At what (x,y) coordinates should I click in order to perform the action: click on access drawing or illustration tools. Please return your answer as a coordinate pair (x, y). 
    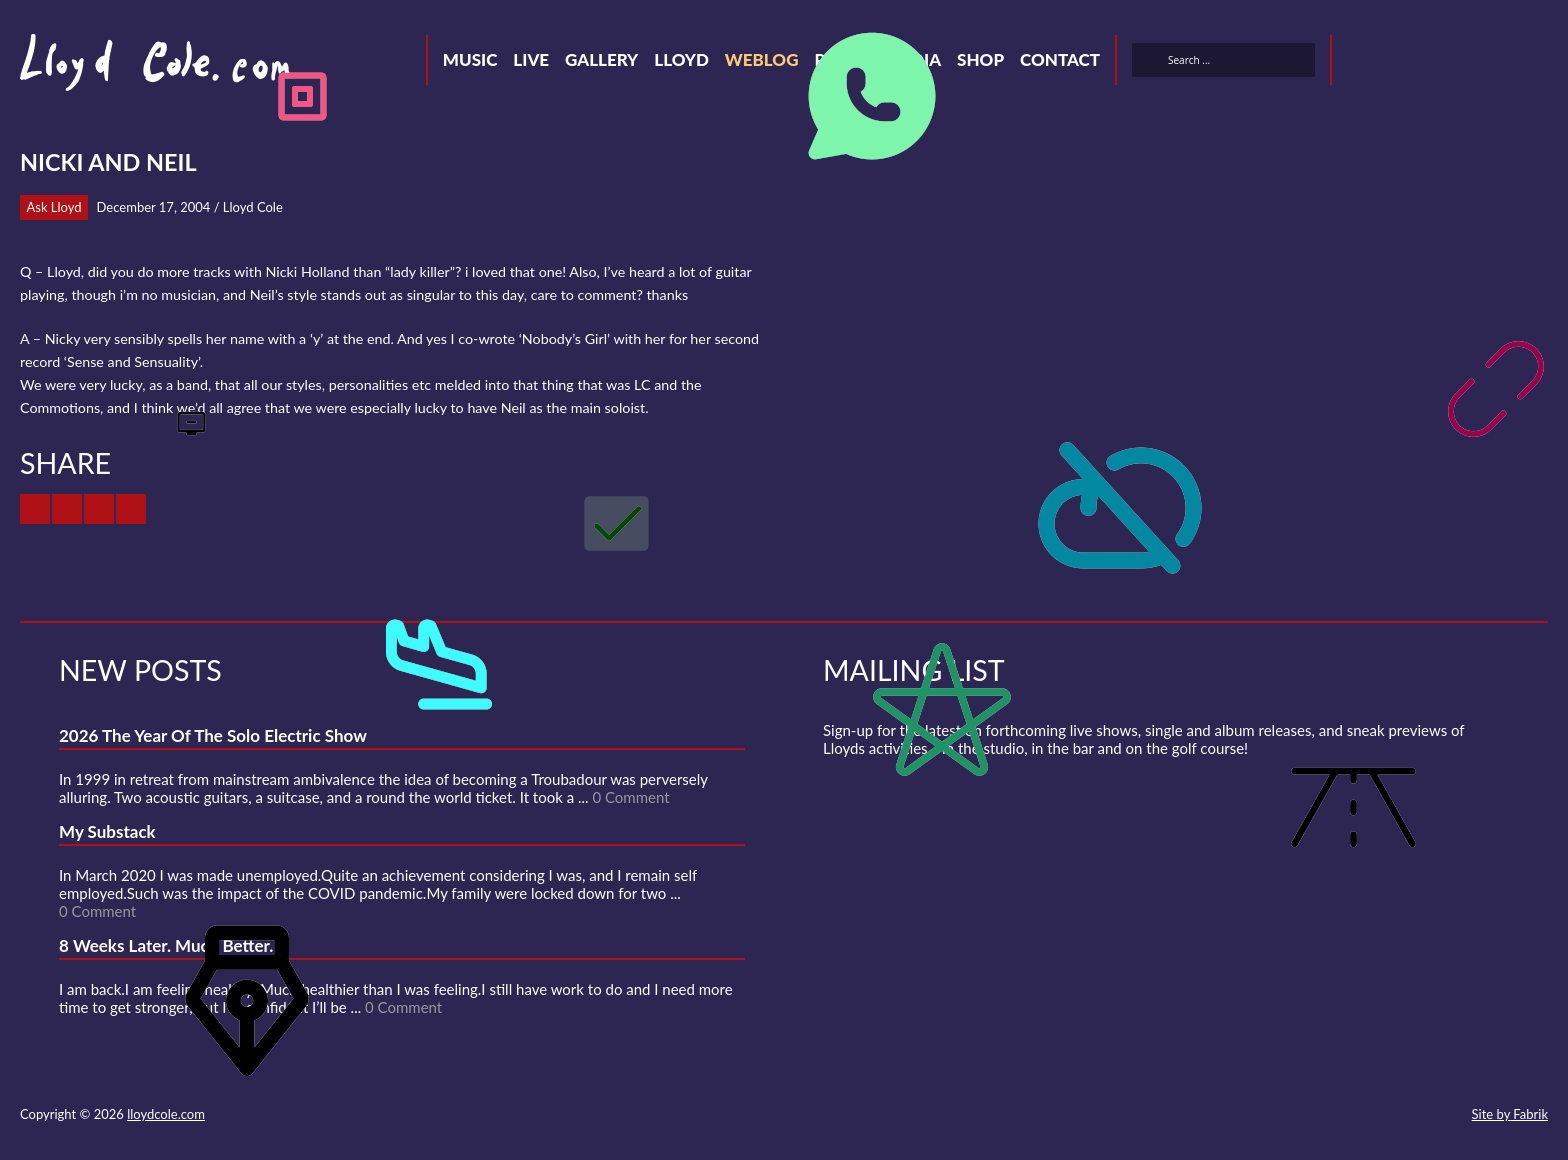
    Looking at the image, I should click on (247, 997).